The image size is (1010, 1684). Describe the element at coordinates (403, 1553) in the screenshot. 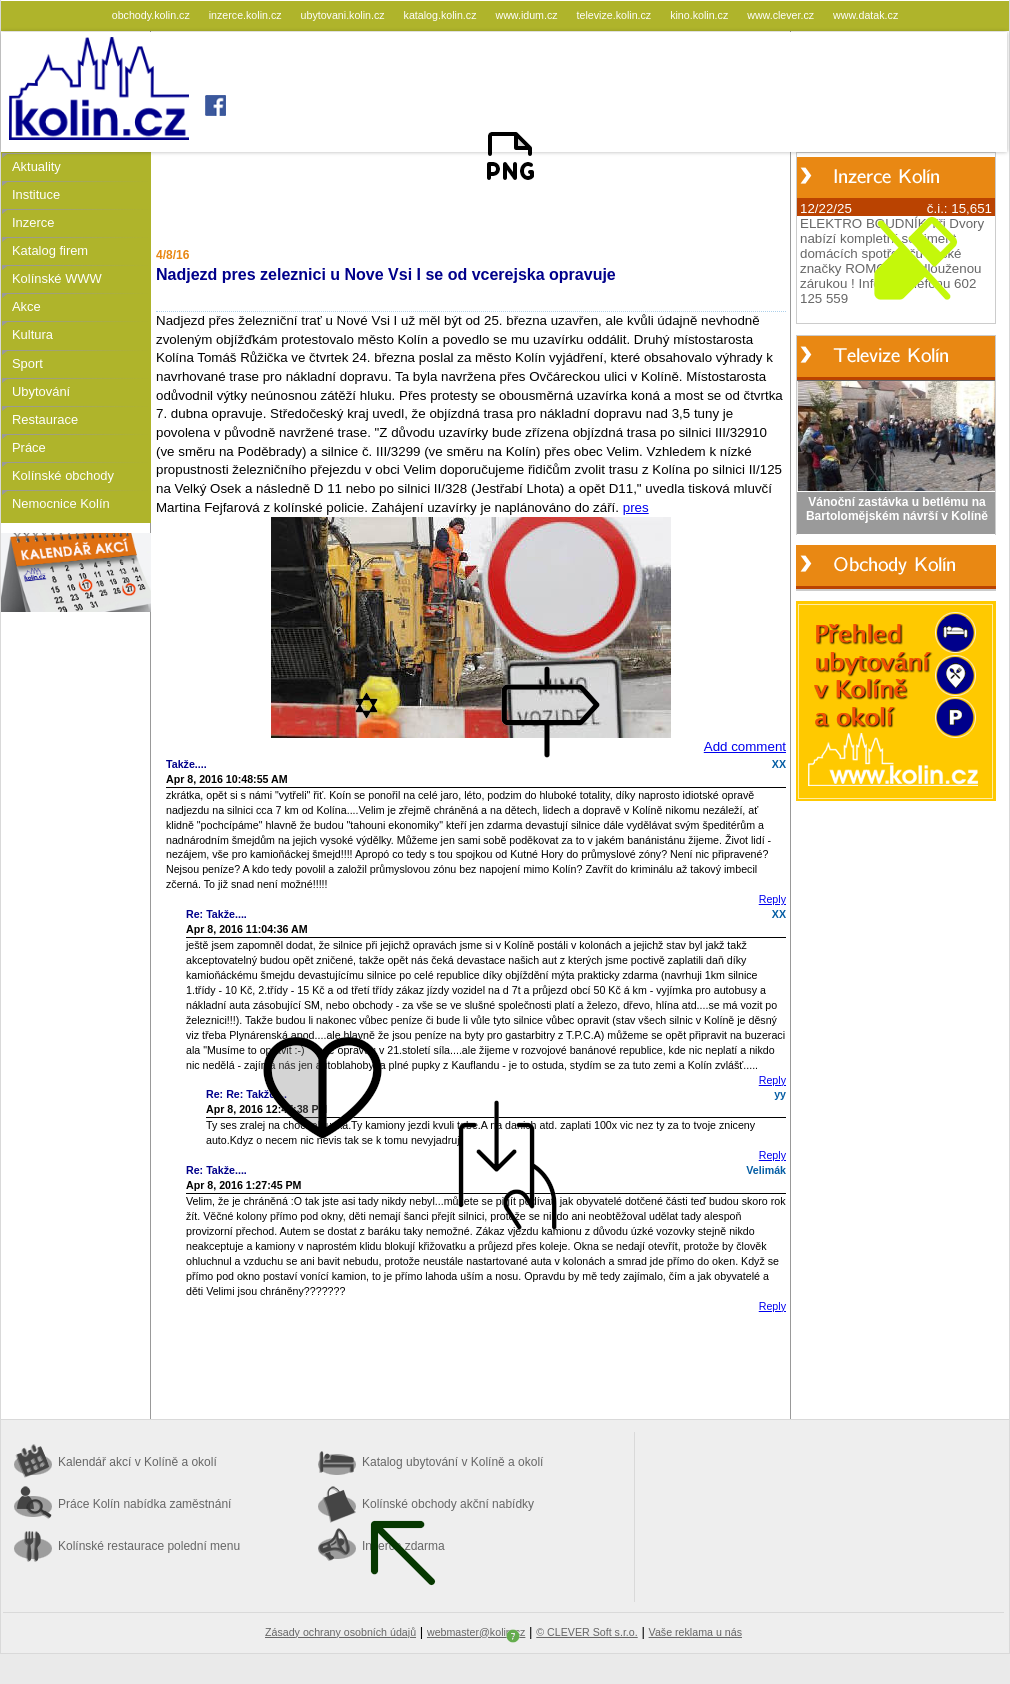

I see `navigate back to previous screen` at that location.